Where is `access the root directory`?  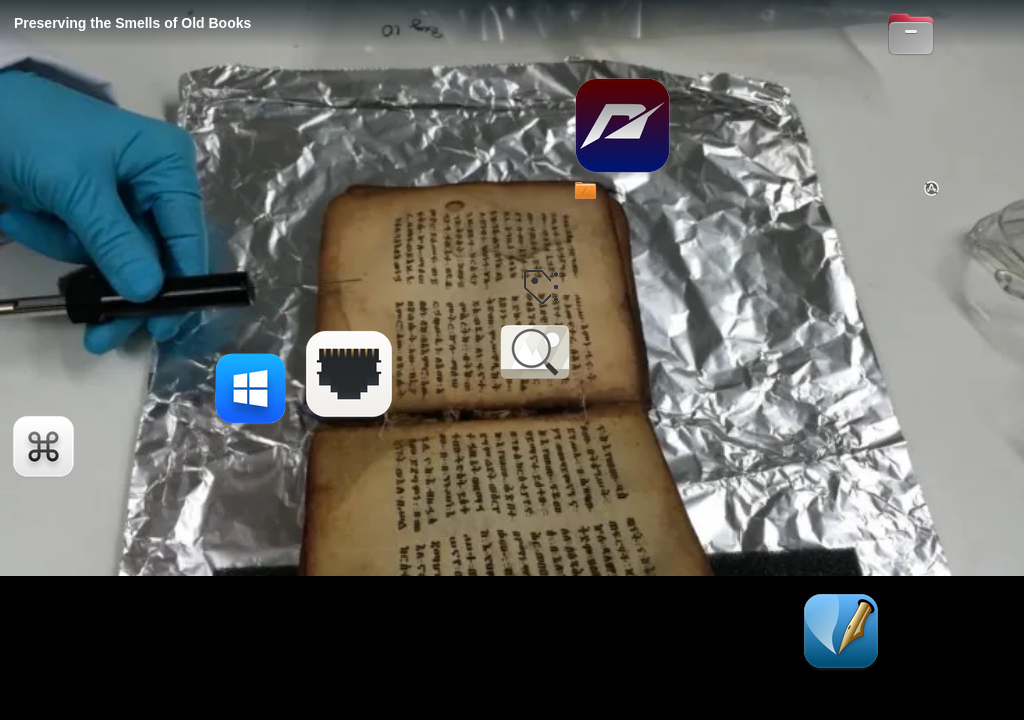
access the root directory is located at coordinates (585, 190).